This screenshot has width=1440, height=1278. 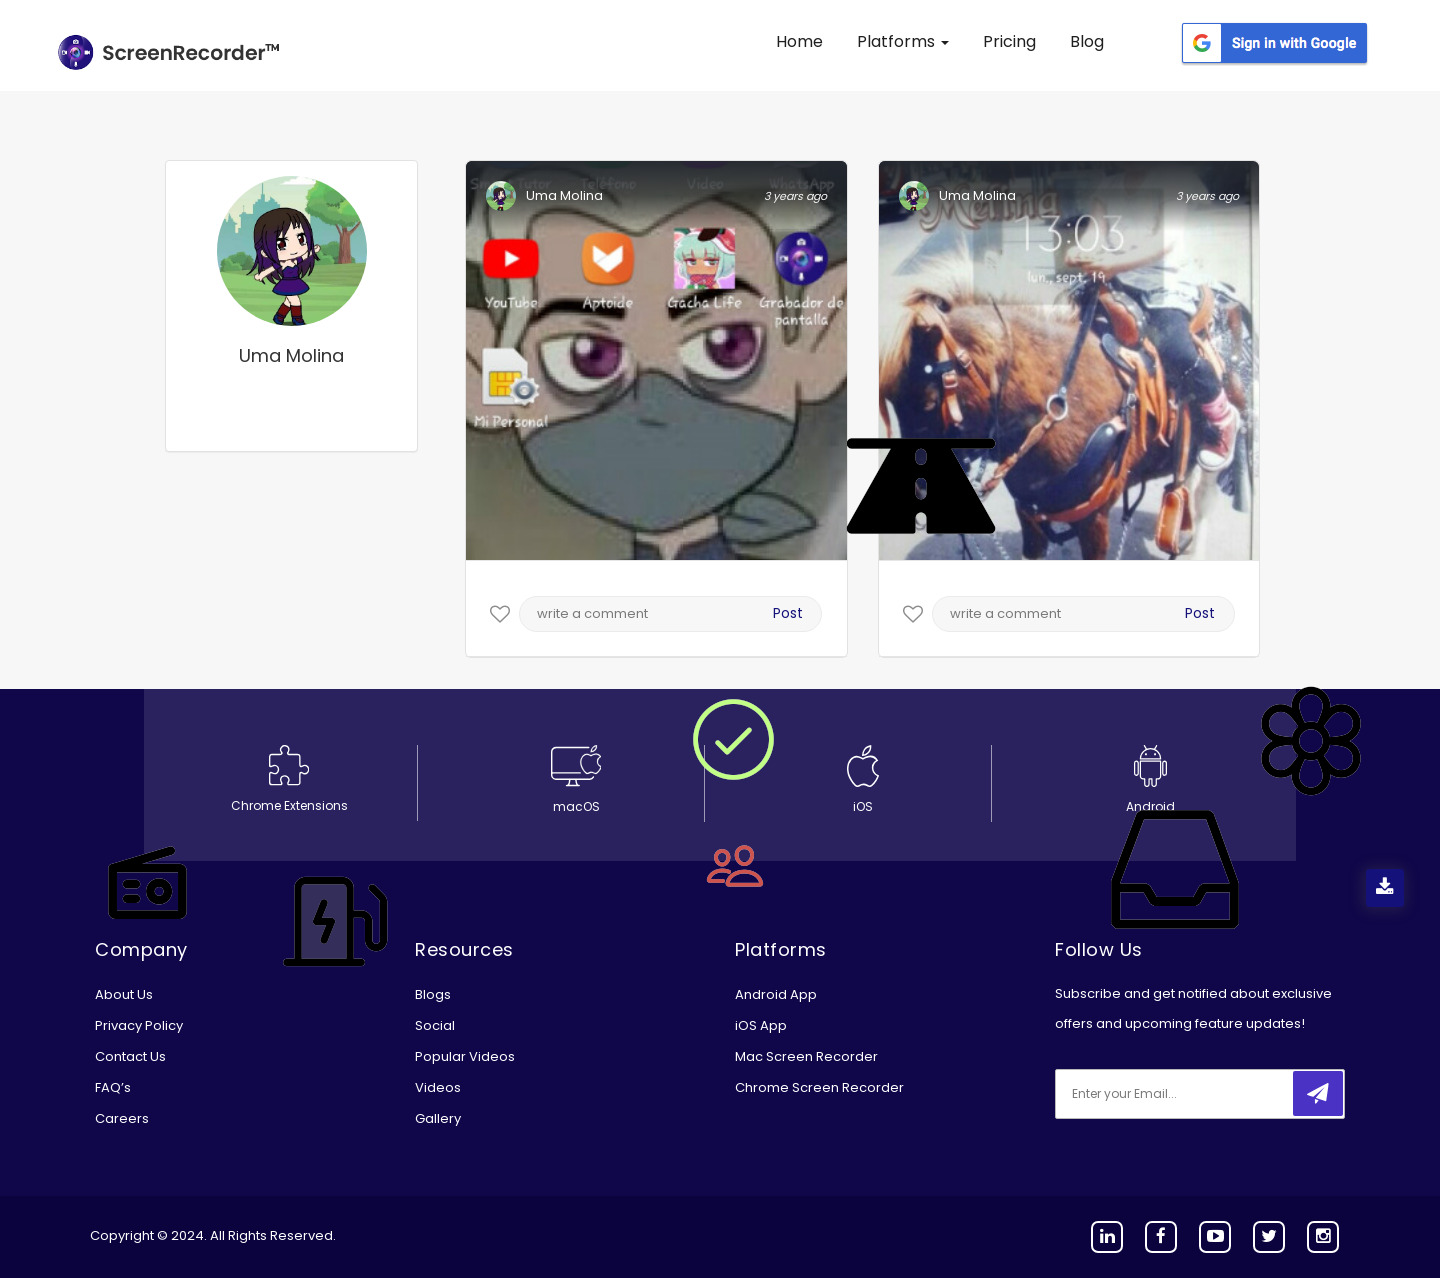 What do you see at coordinates (733, 739) in the screenshot?
I see `indicates task or action completed successfully` at bounding box center [733, 739].